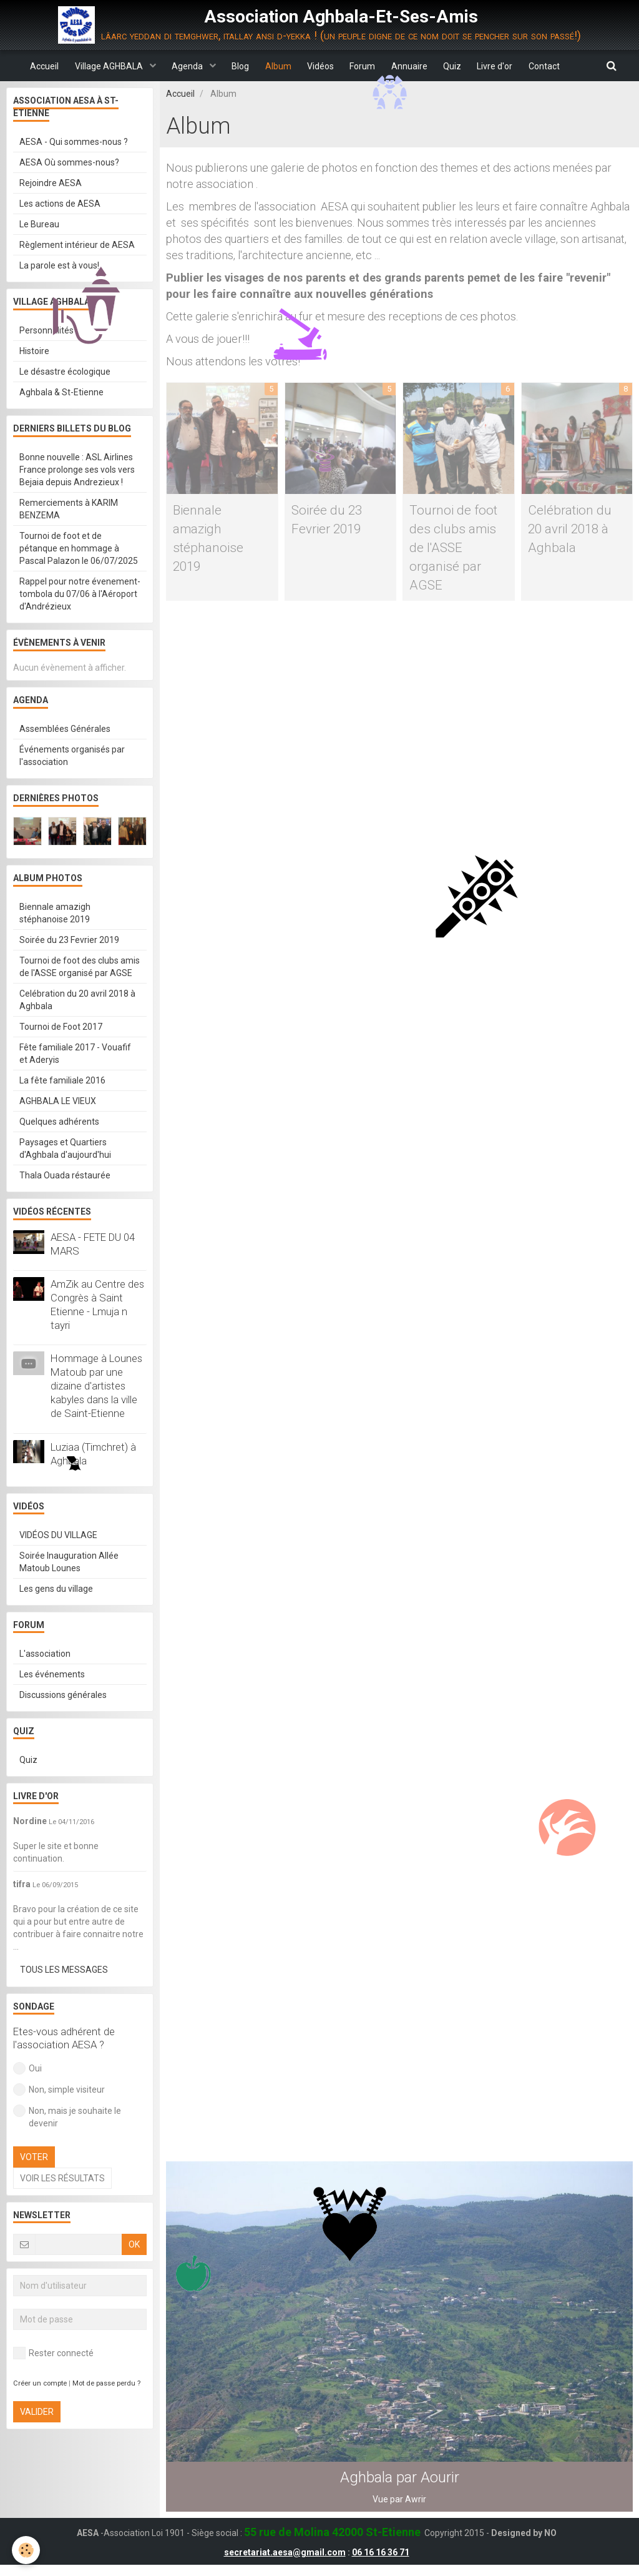 The width and height of the screenshot is (639, 2576). What do you see at coordinates (300, 334) in the screenshot?
I see `woodcutting or logging activity in a game` at bounding box center [300, 334].